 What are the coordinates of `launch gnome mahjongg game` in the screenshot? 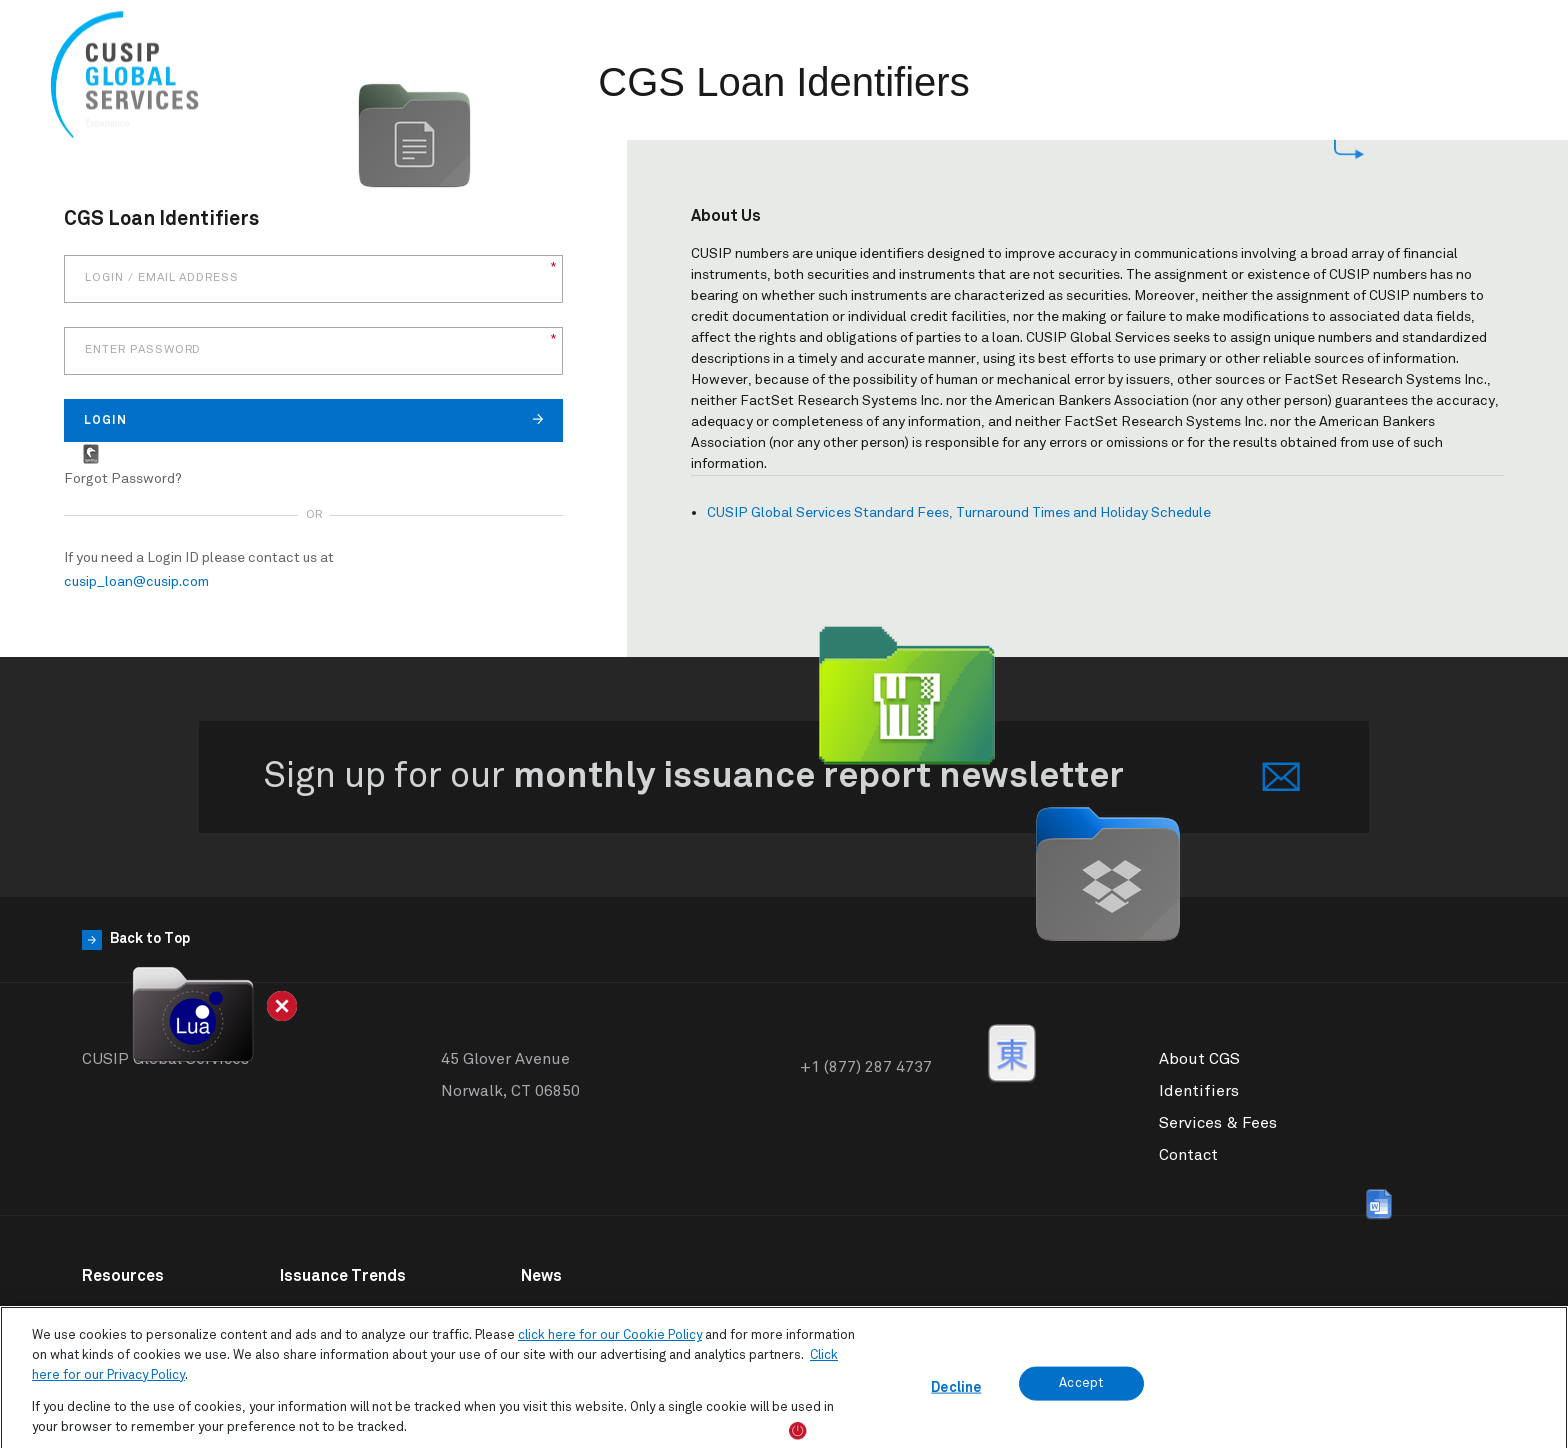 It's located at (1012, 1053).